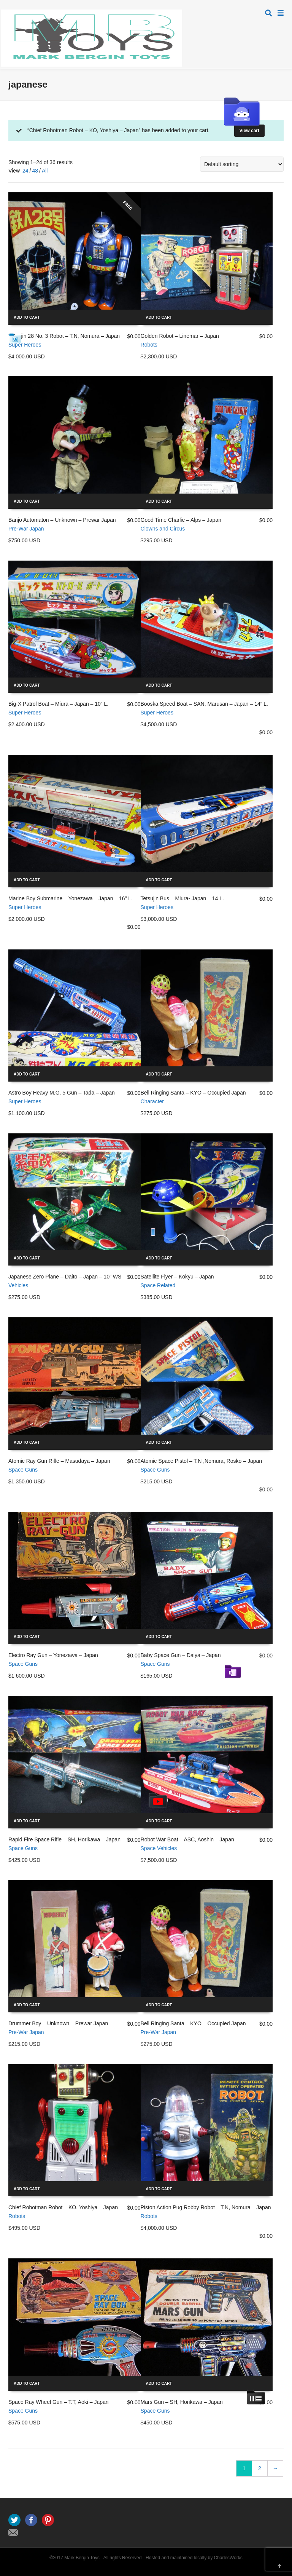 This screenshot has width=292, height=2576. Describe the element at coordinates (15, 339) in the screenshot. I see `folder containing UiPath automation projects` at that location.